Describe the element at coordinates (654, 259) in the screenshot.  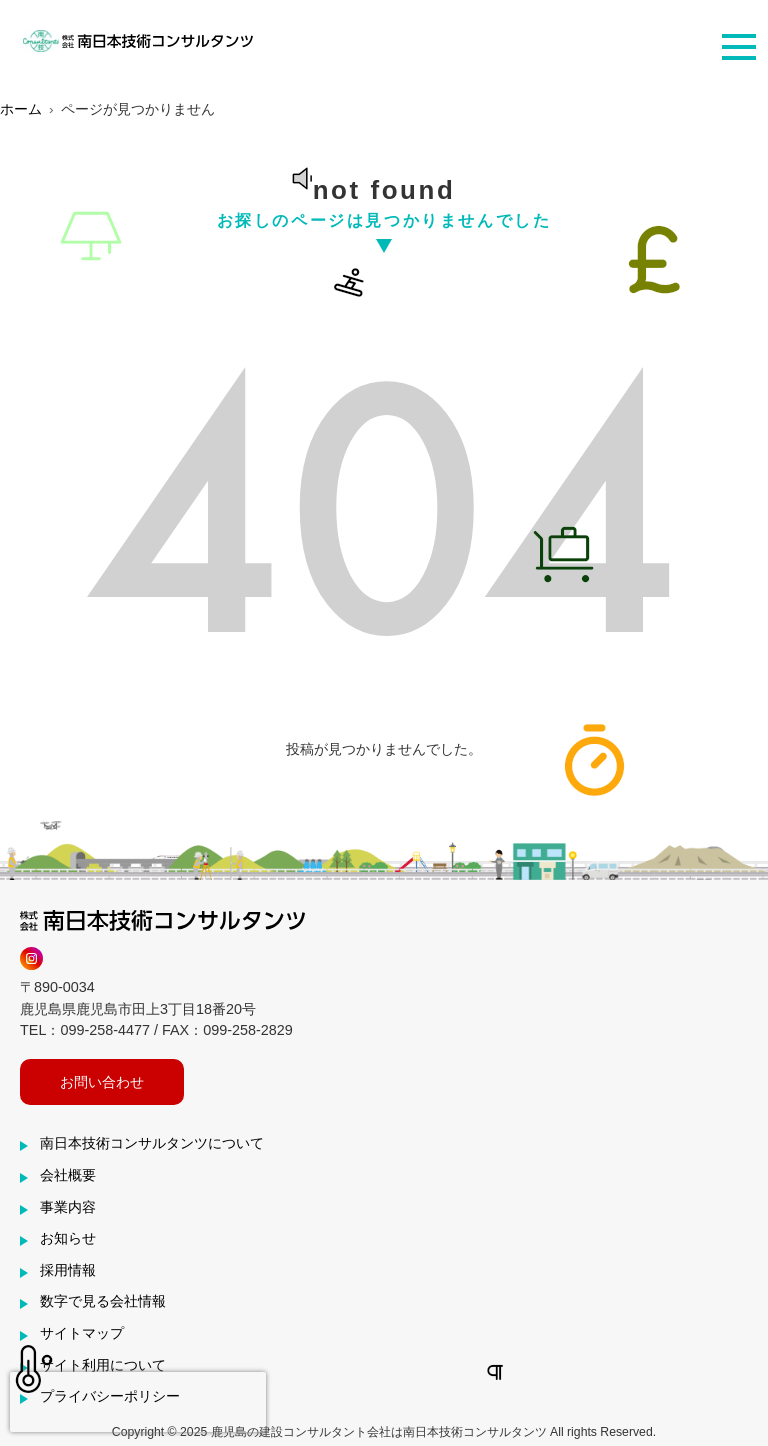
I see `view or manage British pound currency` at that location.